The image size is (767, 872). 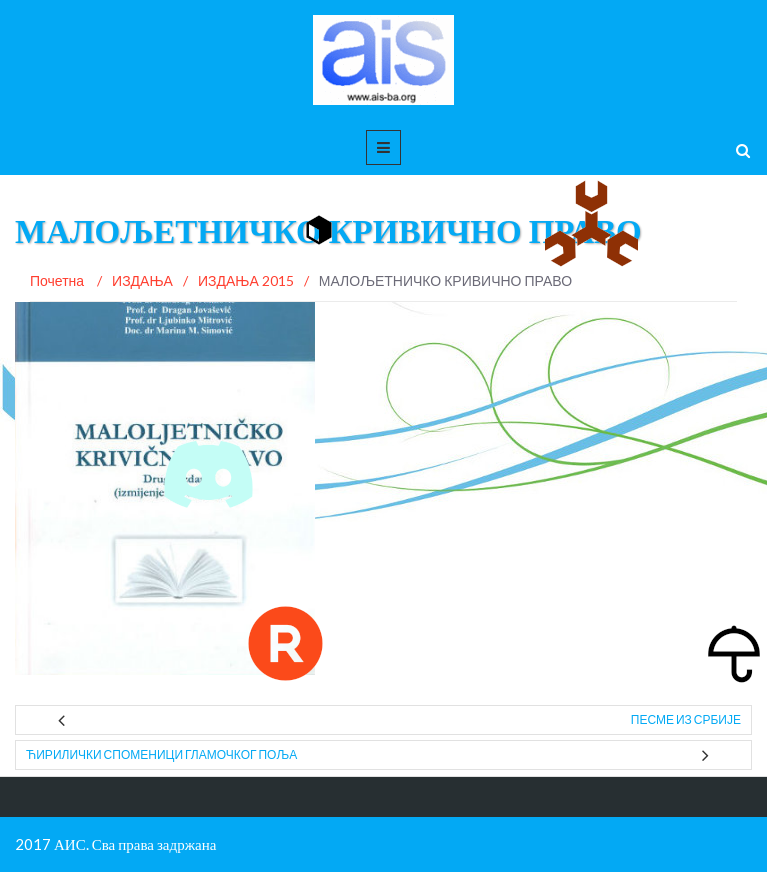 What do you see at coordinates (591, 223) in the screenshot?
I see `google cloud spanner database service logo` at bounding box center [591, 223].